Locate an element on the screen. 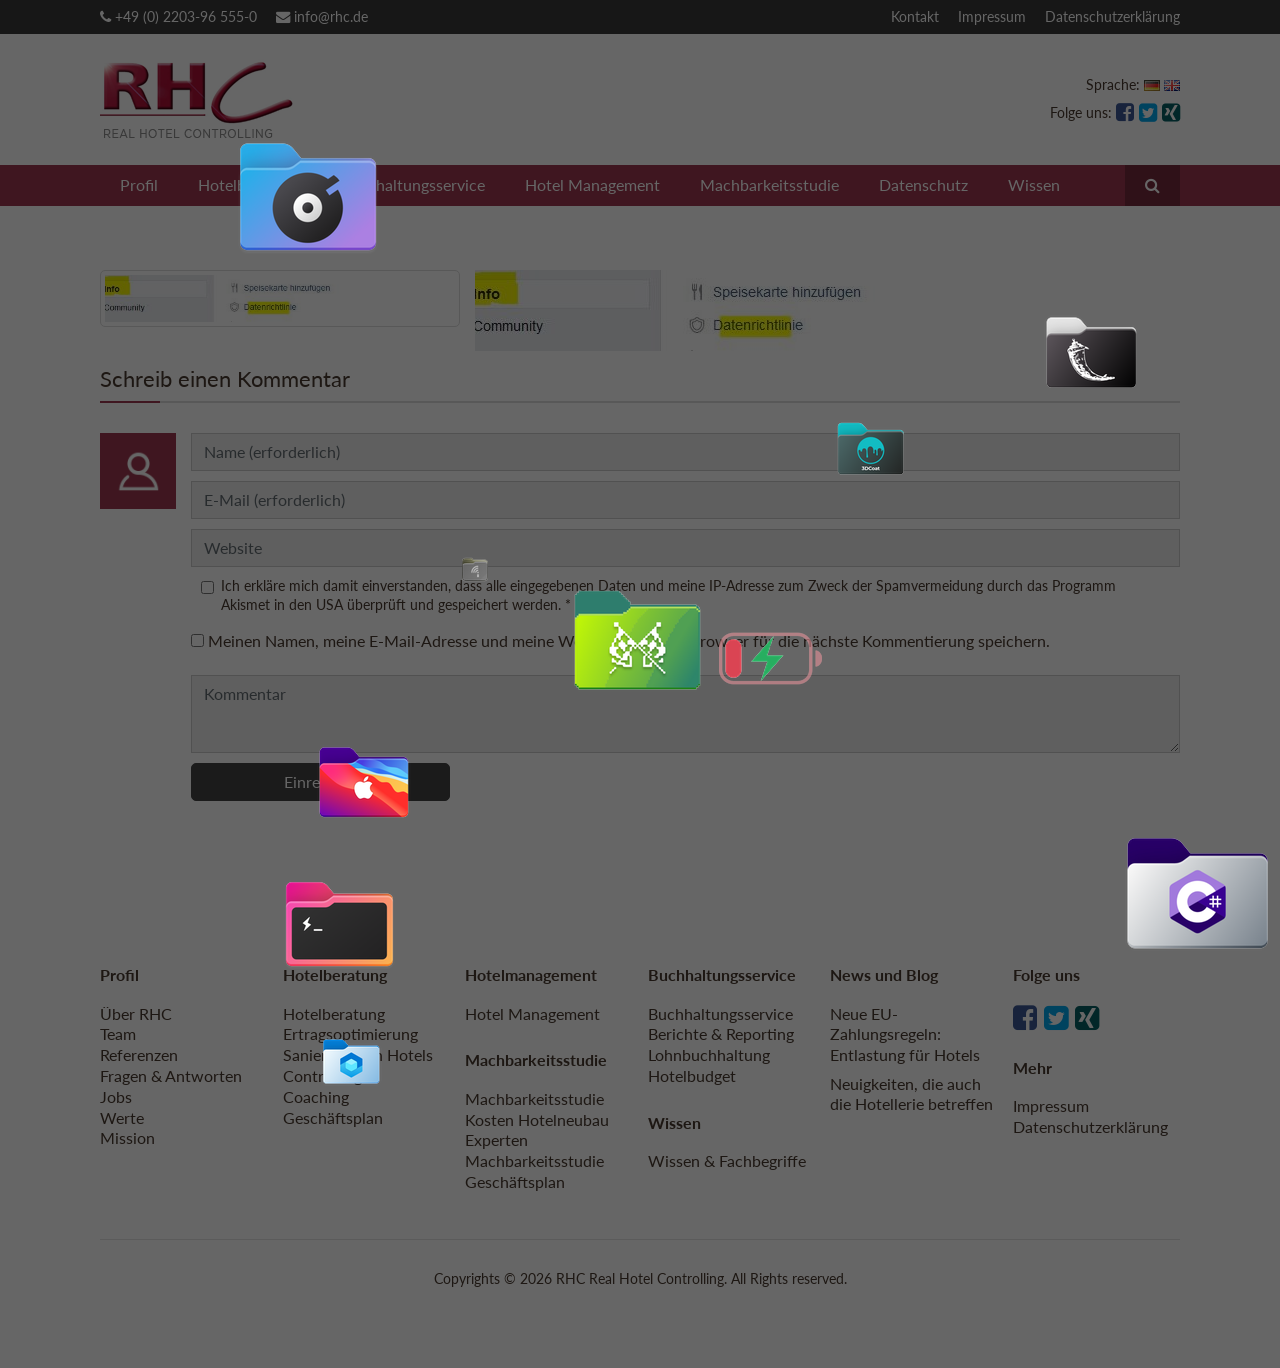 The width and height of the screenshot is (1280, 1368). open folder containing lab or experiment files is located at coordinates (1091, 355).